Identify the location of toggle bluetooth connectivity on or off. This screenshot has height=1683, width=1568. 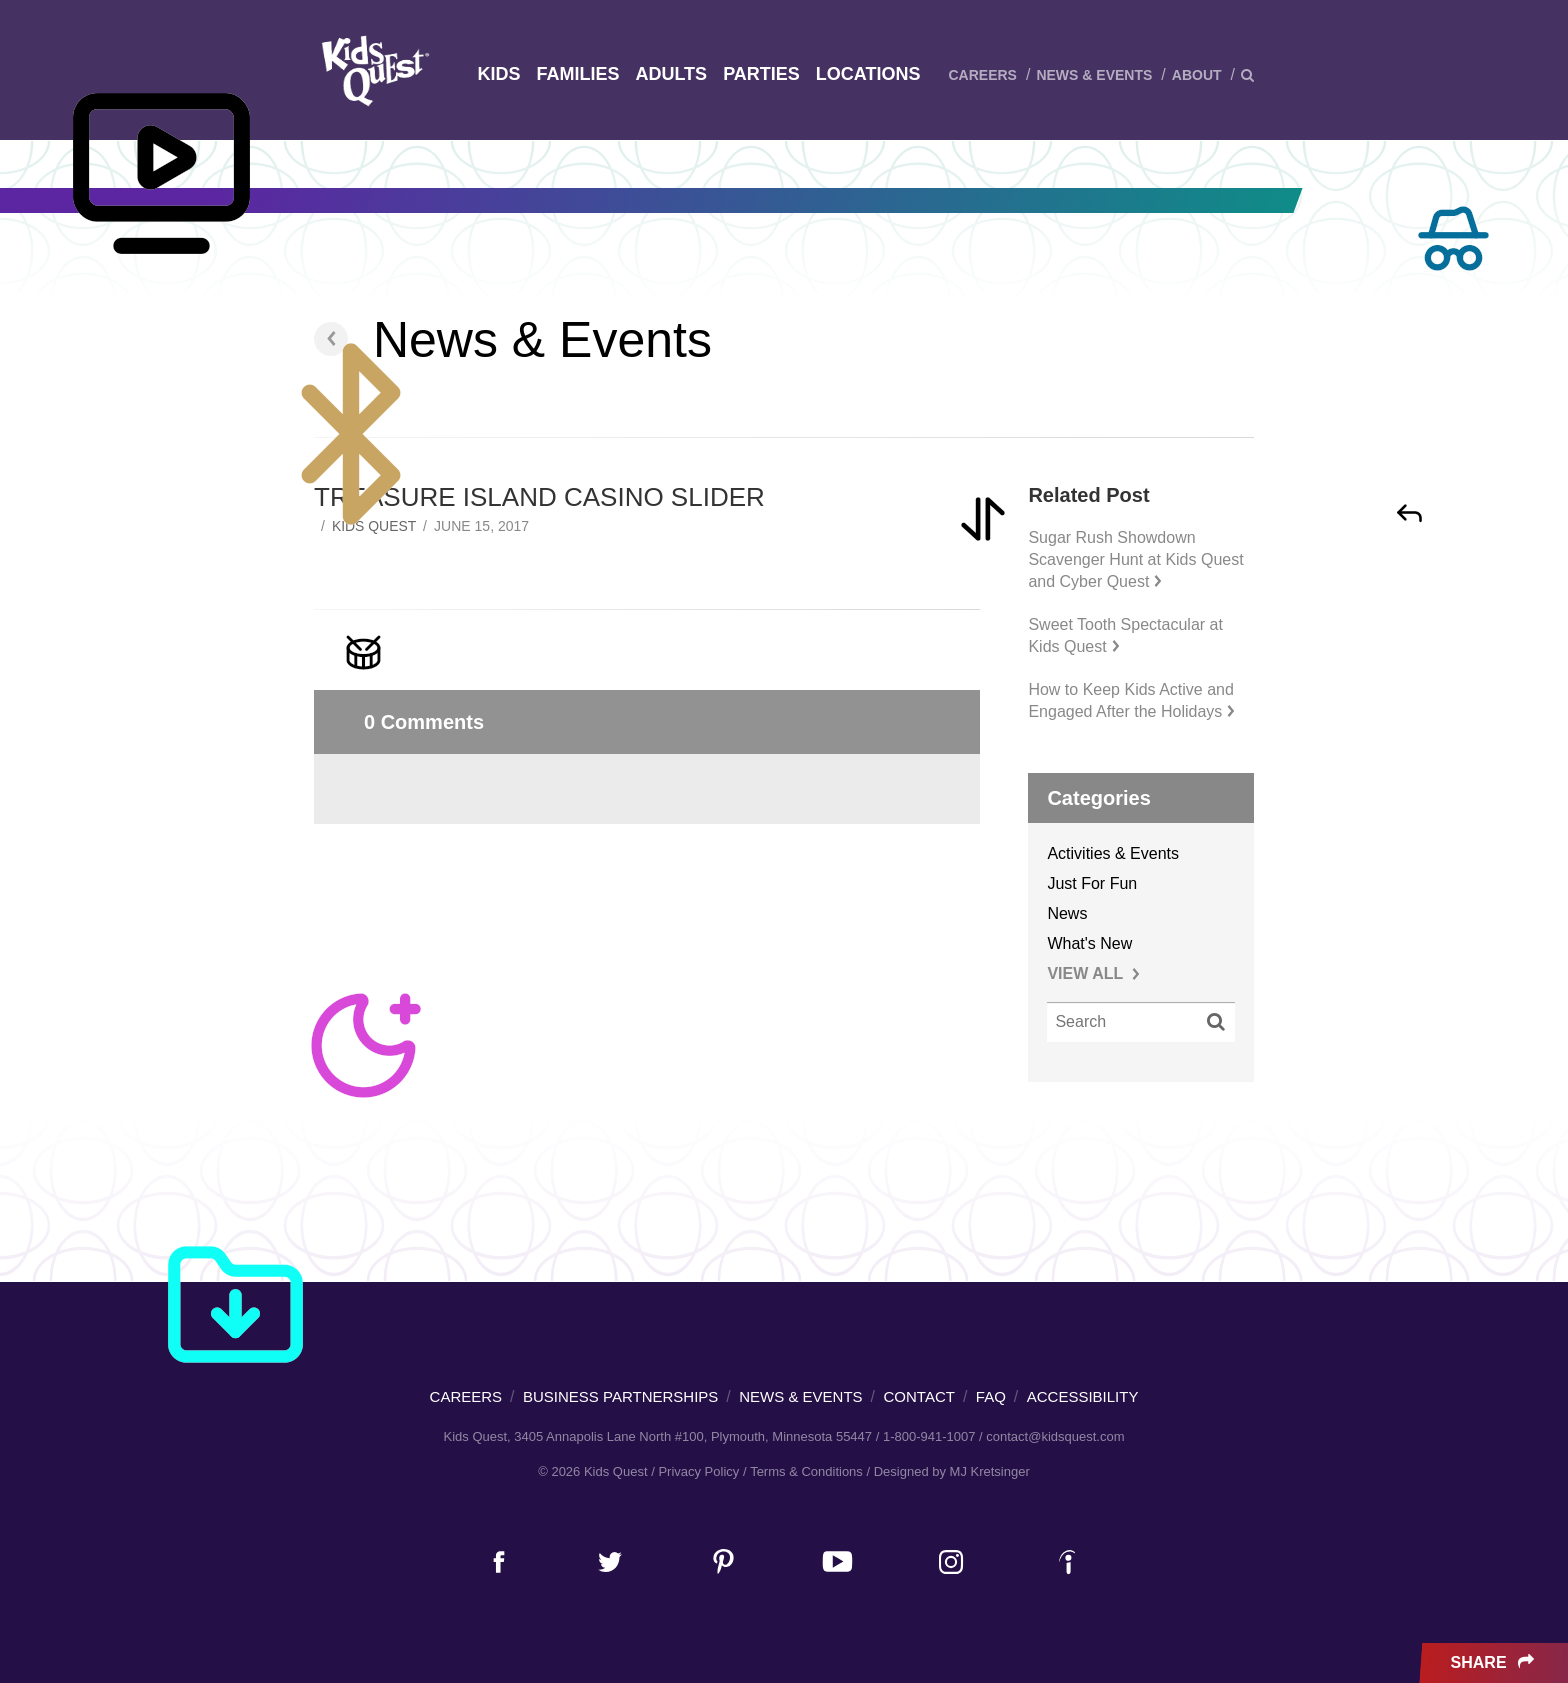
(351, 434).